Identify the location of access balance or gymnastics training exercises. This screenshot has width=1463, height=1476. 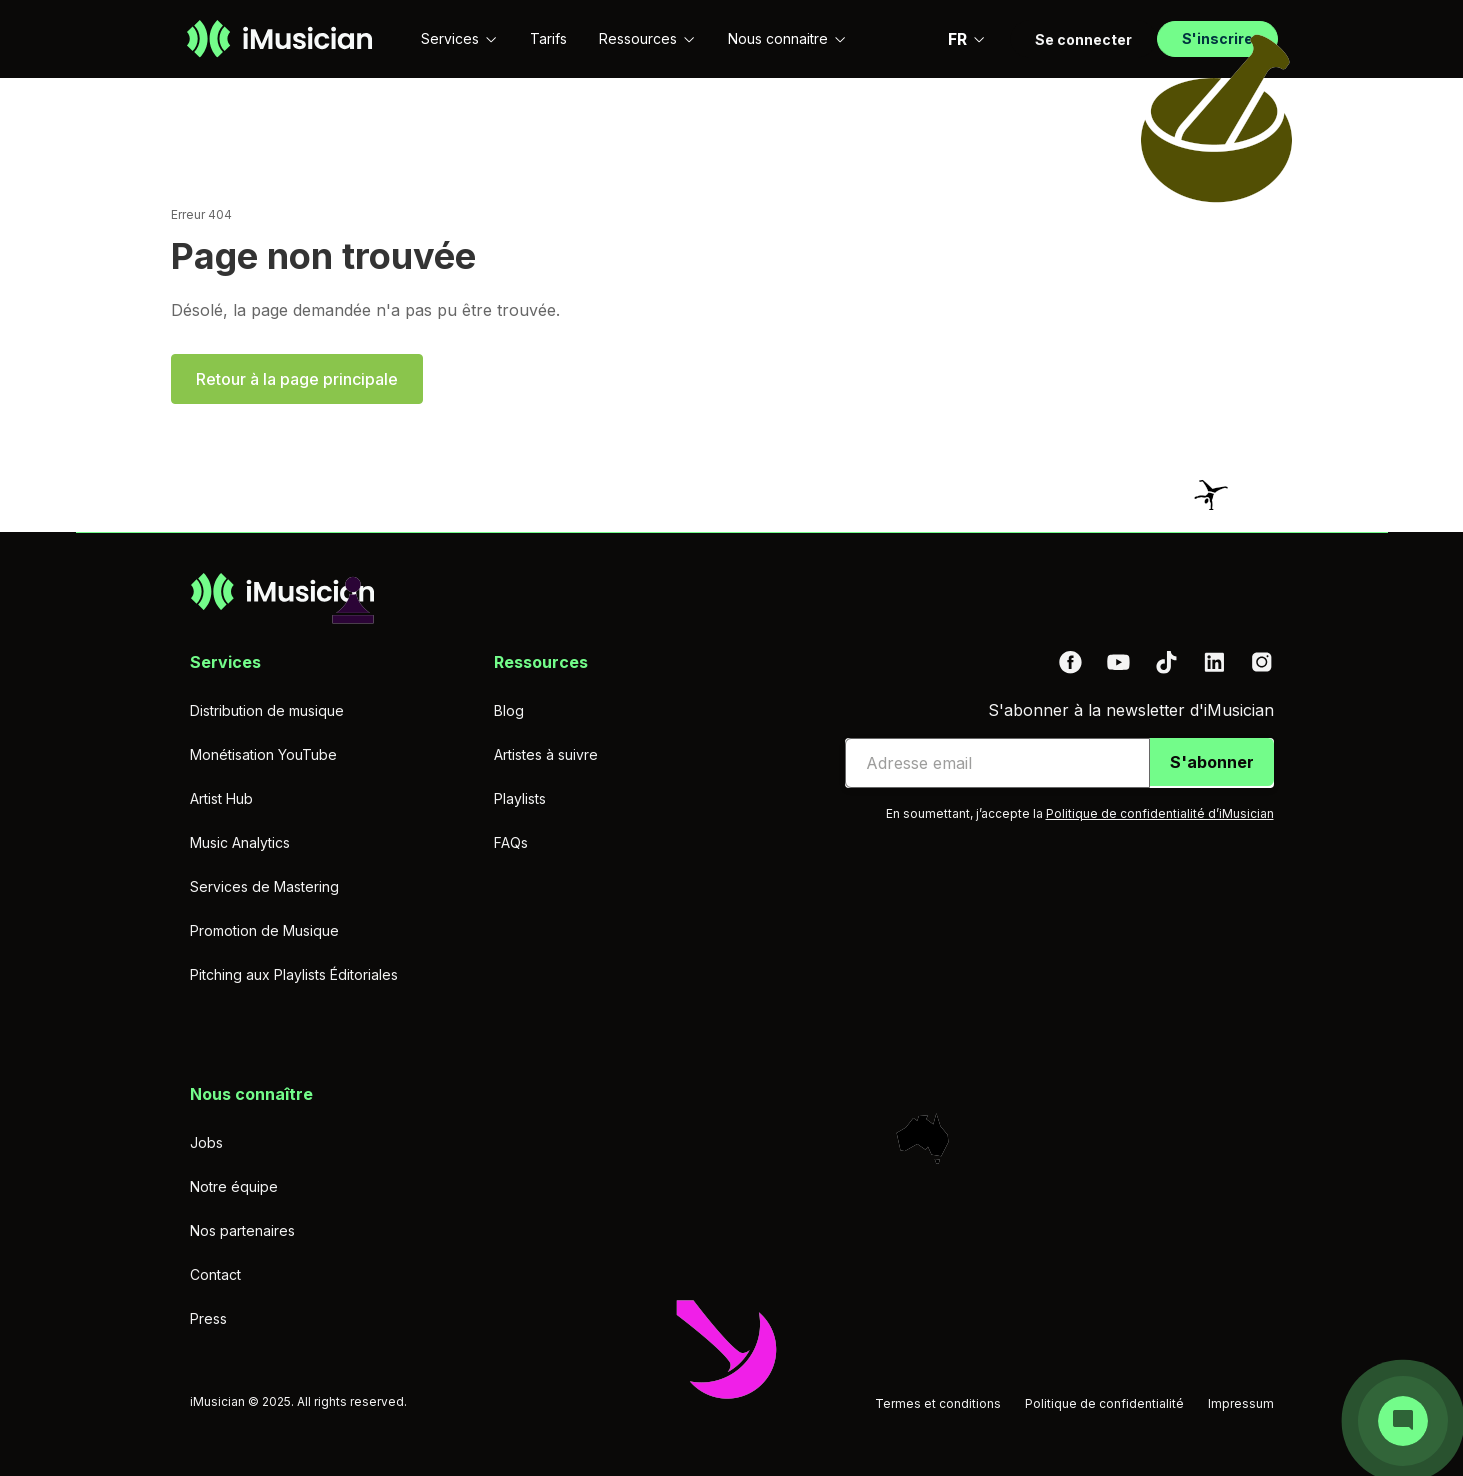
(1211, 495).